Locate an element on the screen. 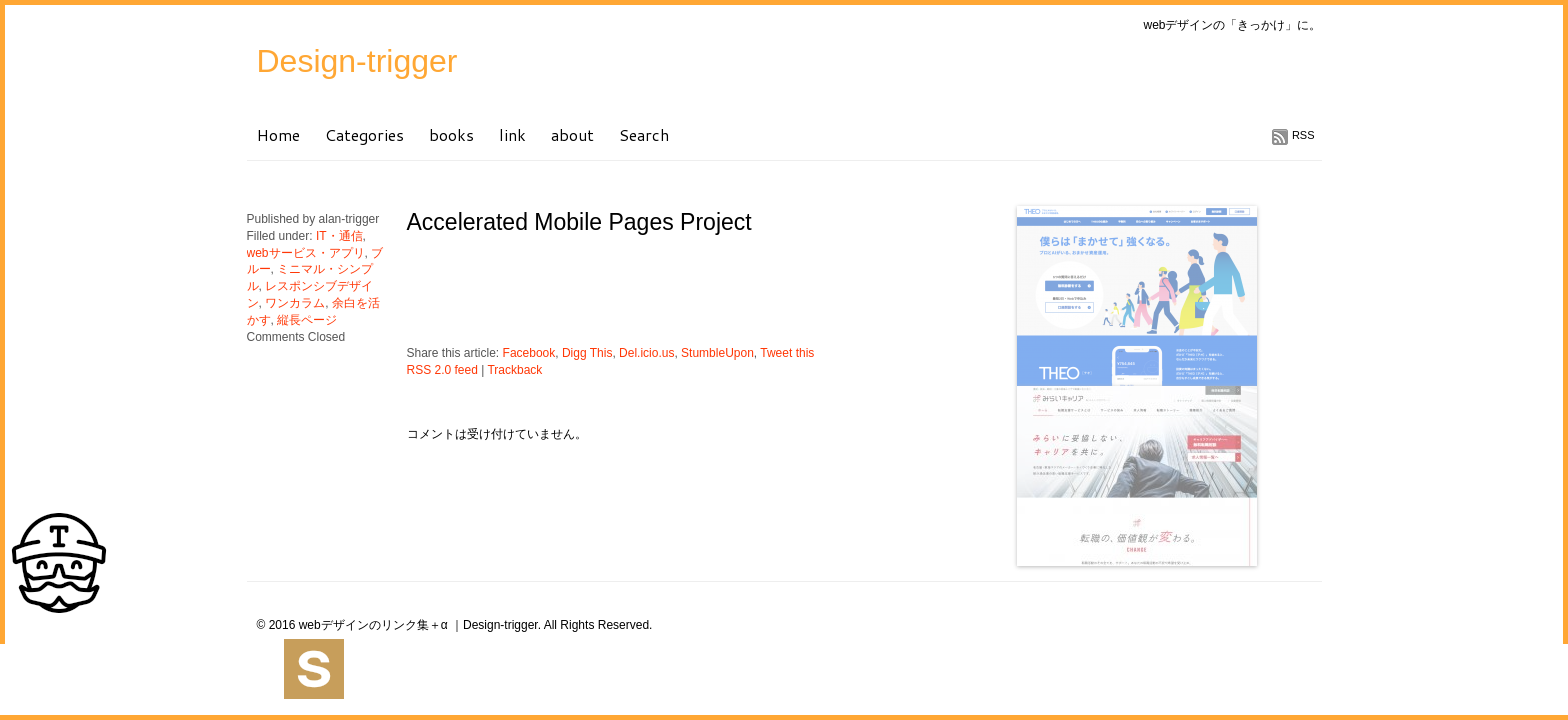 This screenshot has width=1568, height=720. open the sahibinden app is located at coordinates (314, 669).